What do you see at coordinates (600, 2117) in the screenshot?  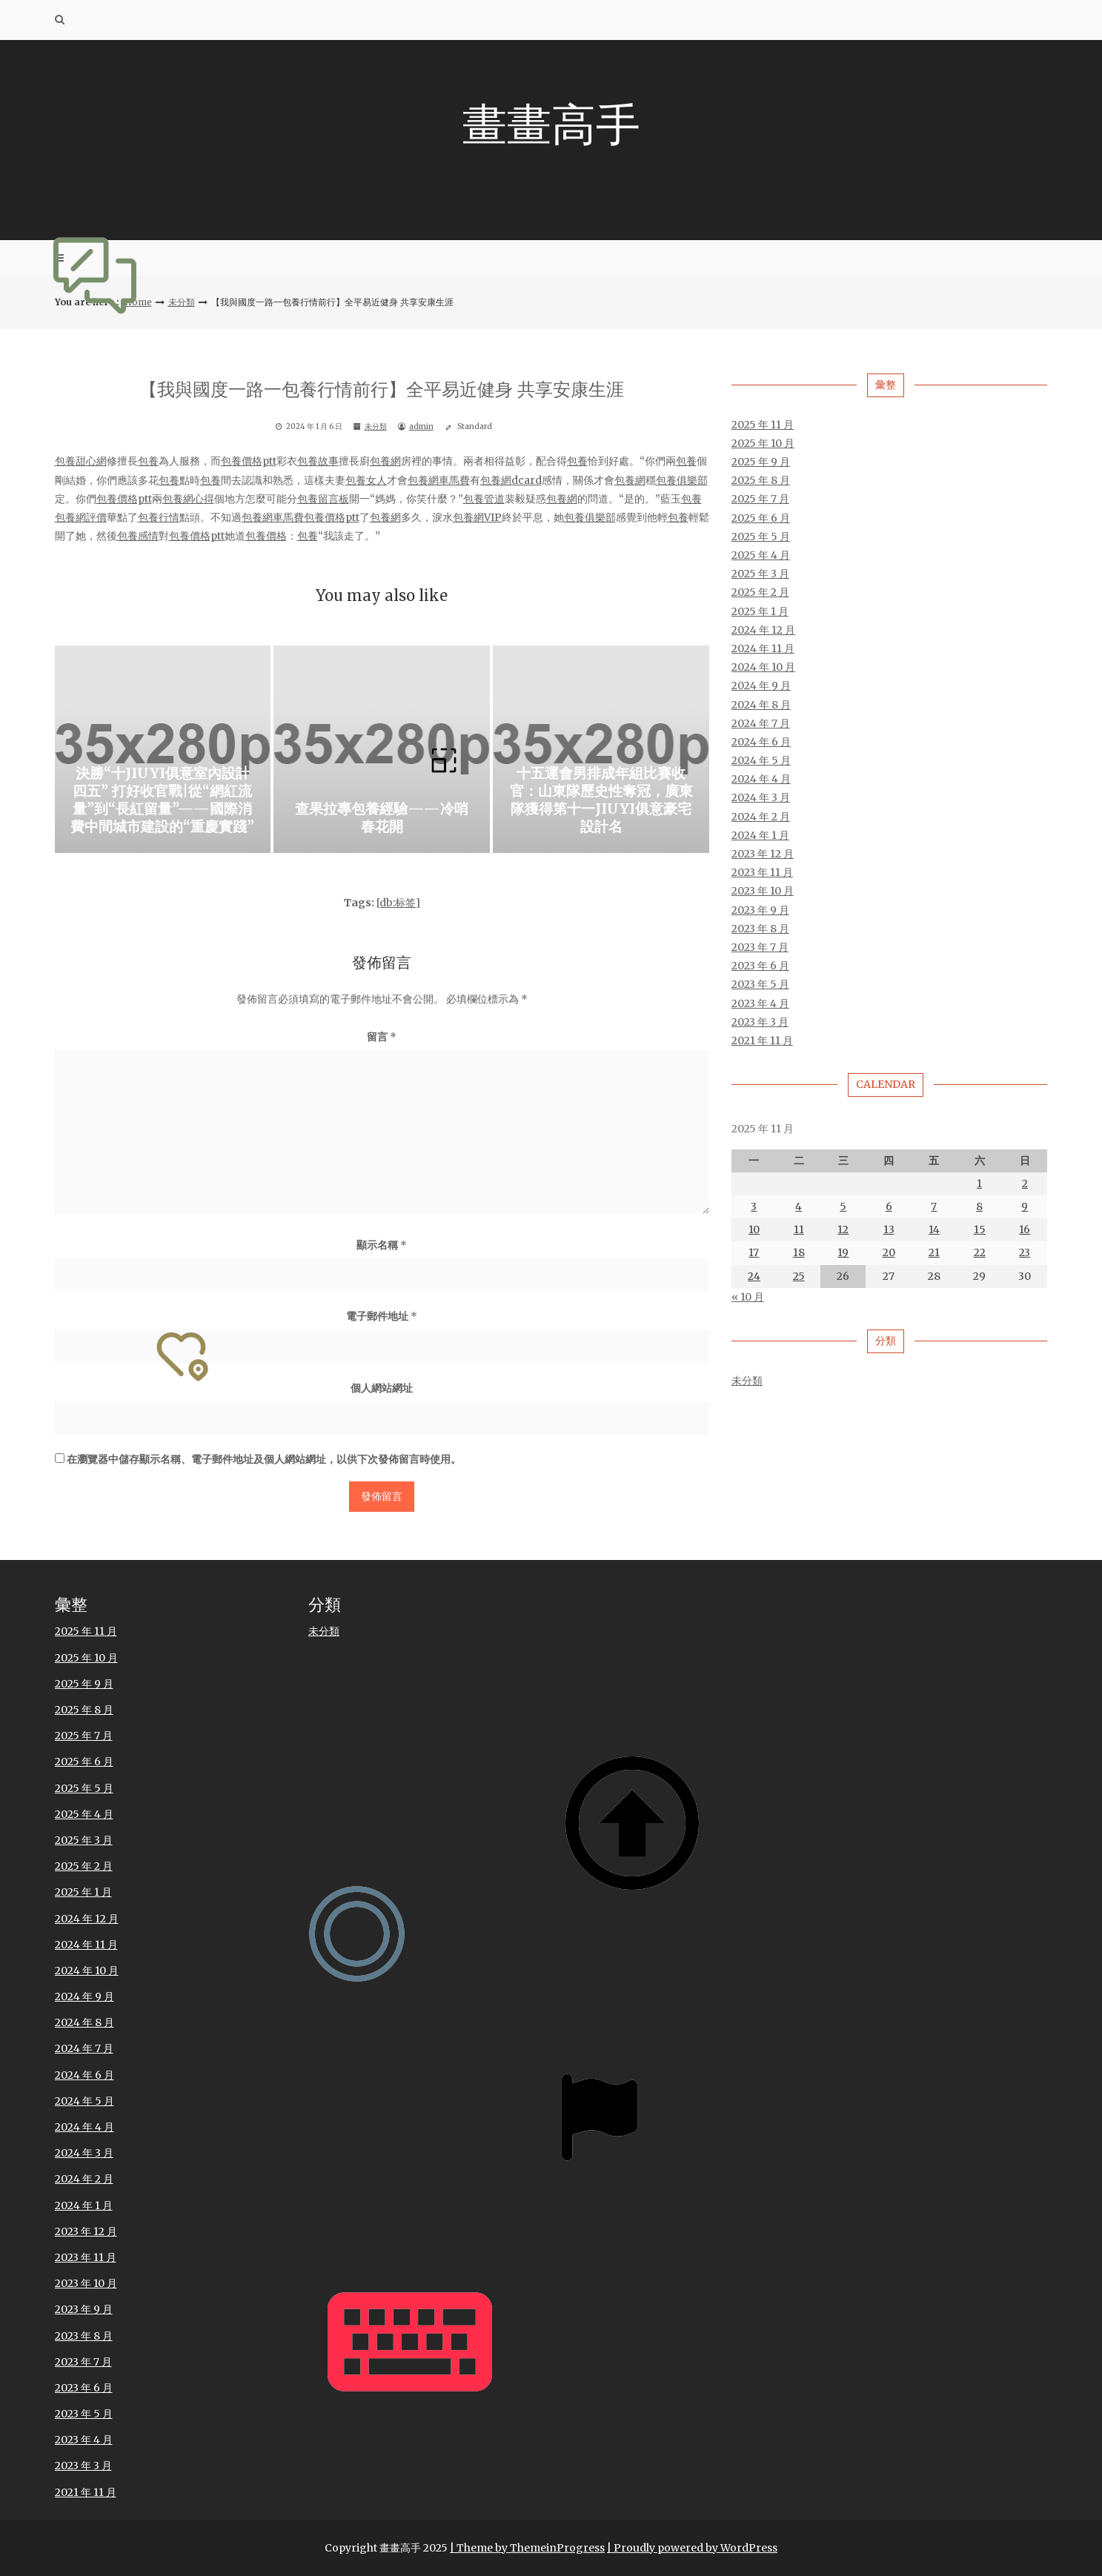 I see `flag or report content` at bounding box center [600, 2117].